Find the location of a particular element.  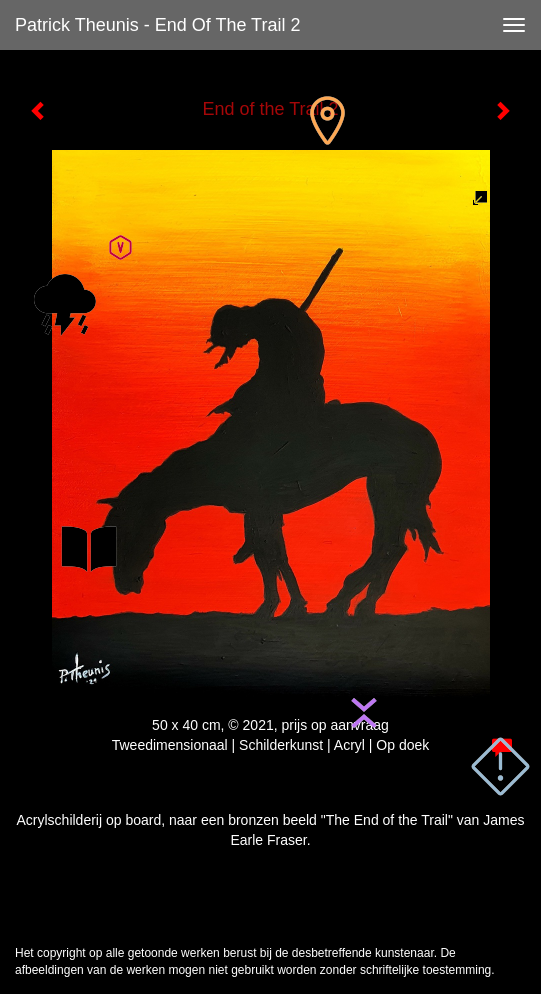

collapse or minimize a panel is located at coordinates (480, 198).